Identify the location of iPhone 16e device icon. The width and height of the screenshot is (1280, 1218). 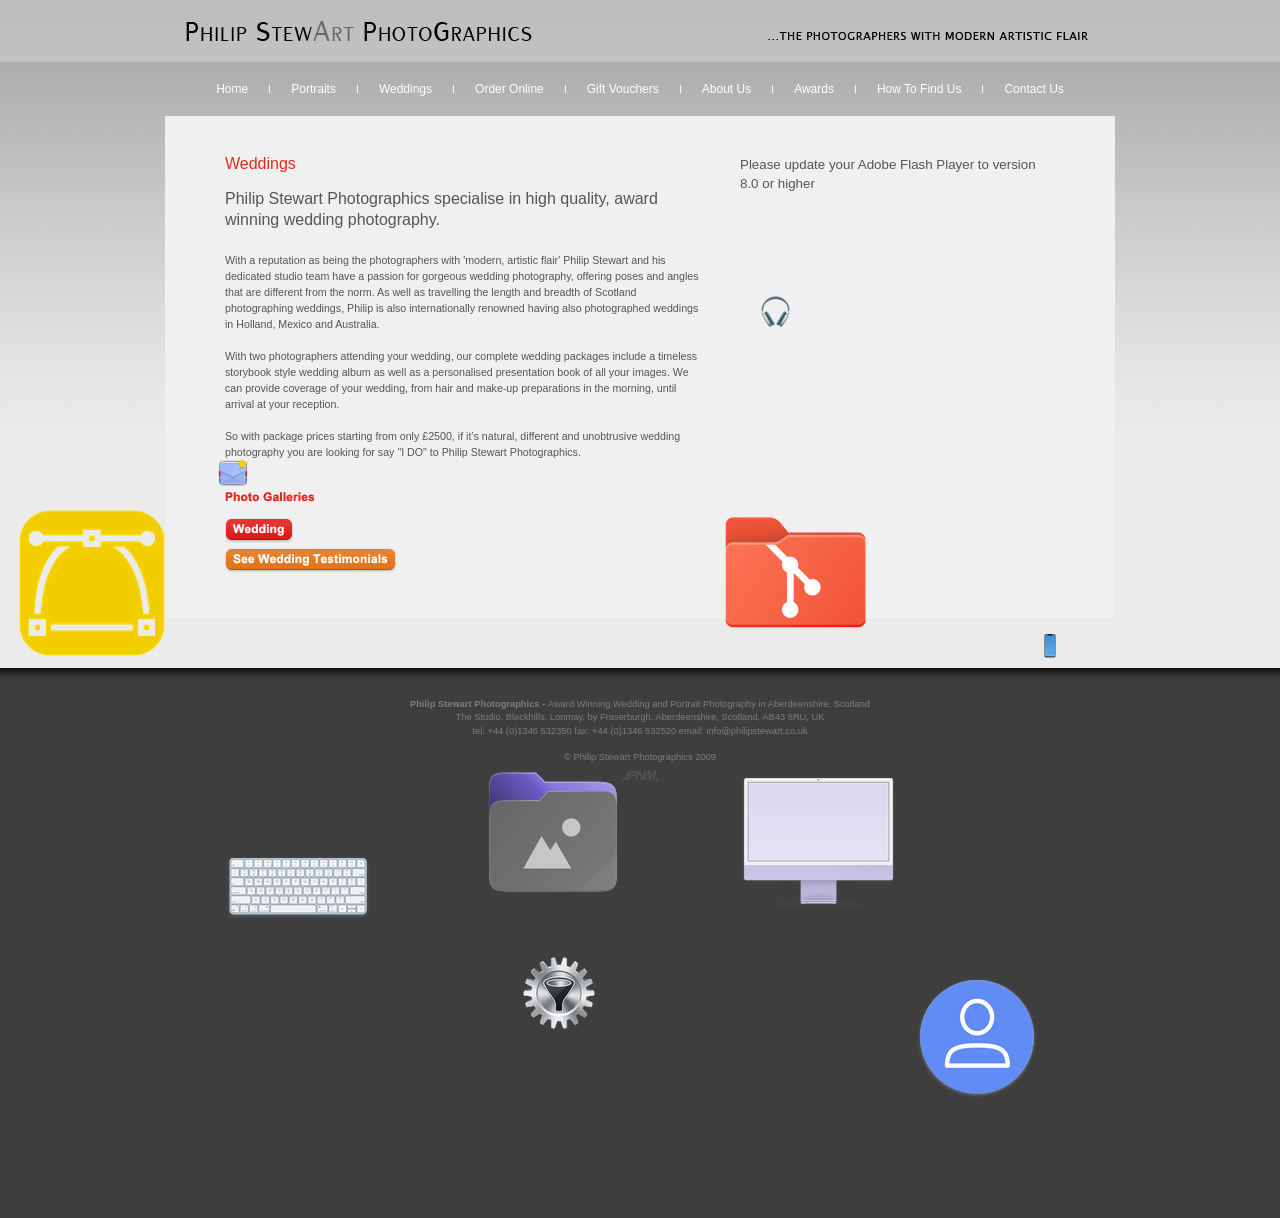
(1050, 646).